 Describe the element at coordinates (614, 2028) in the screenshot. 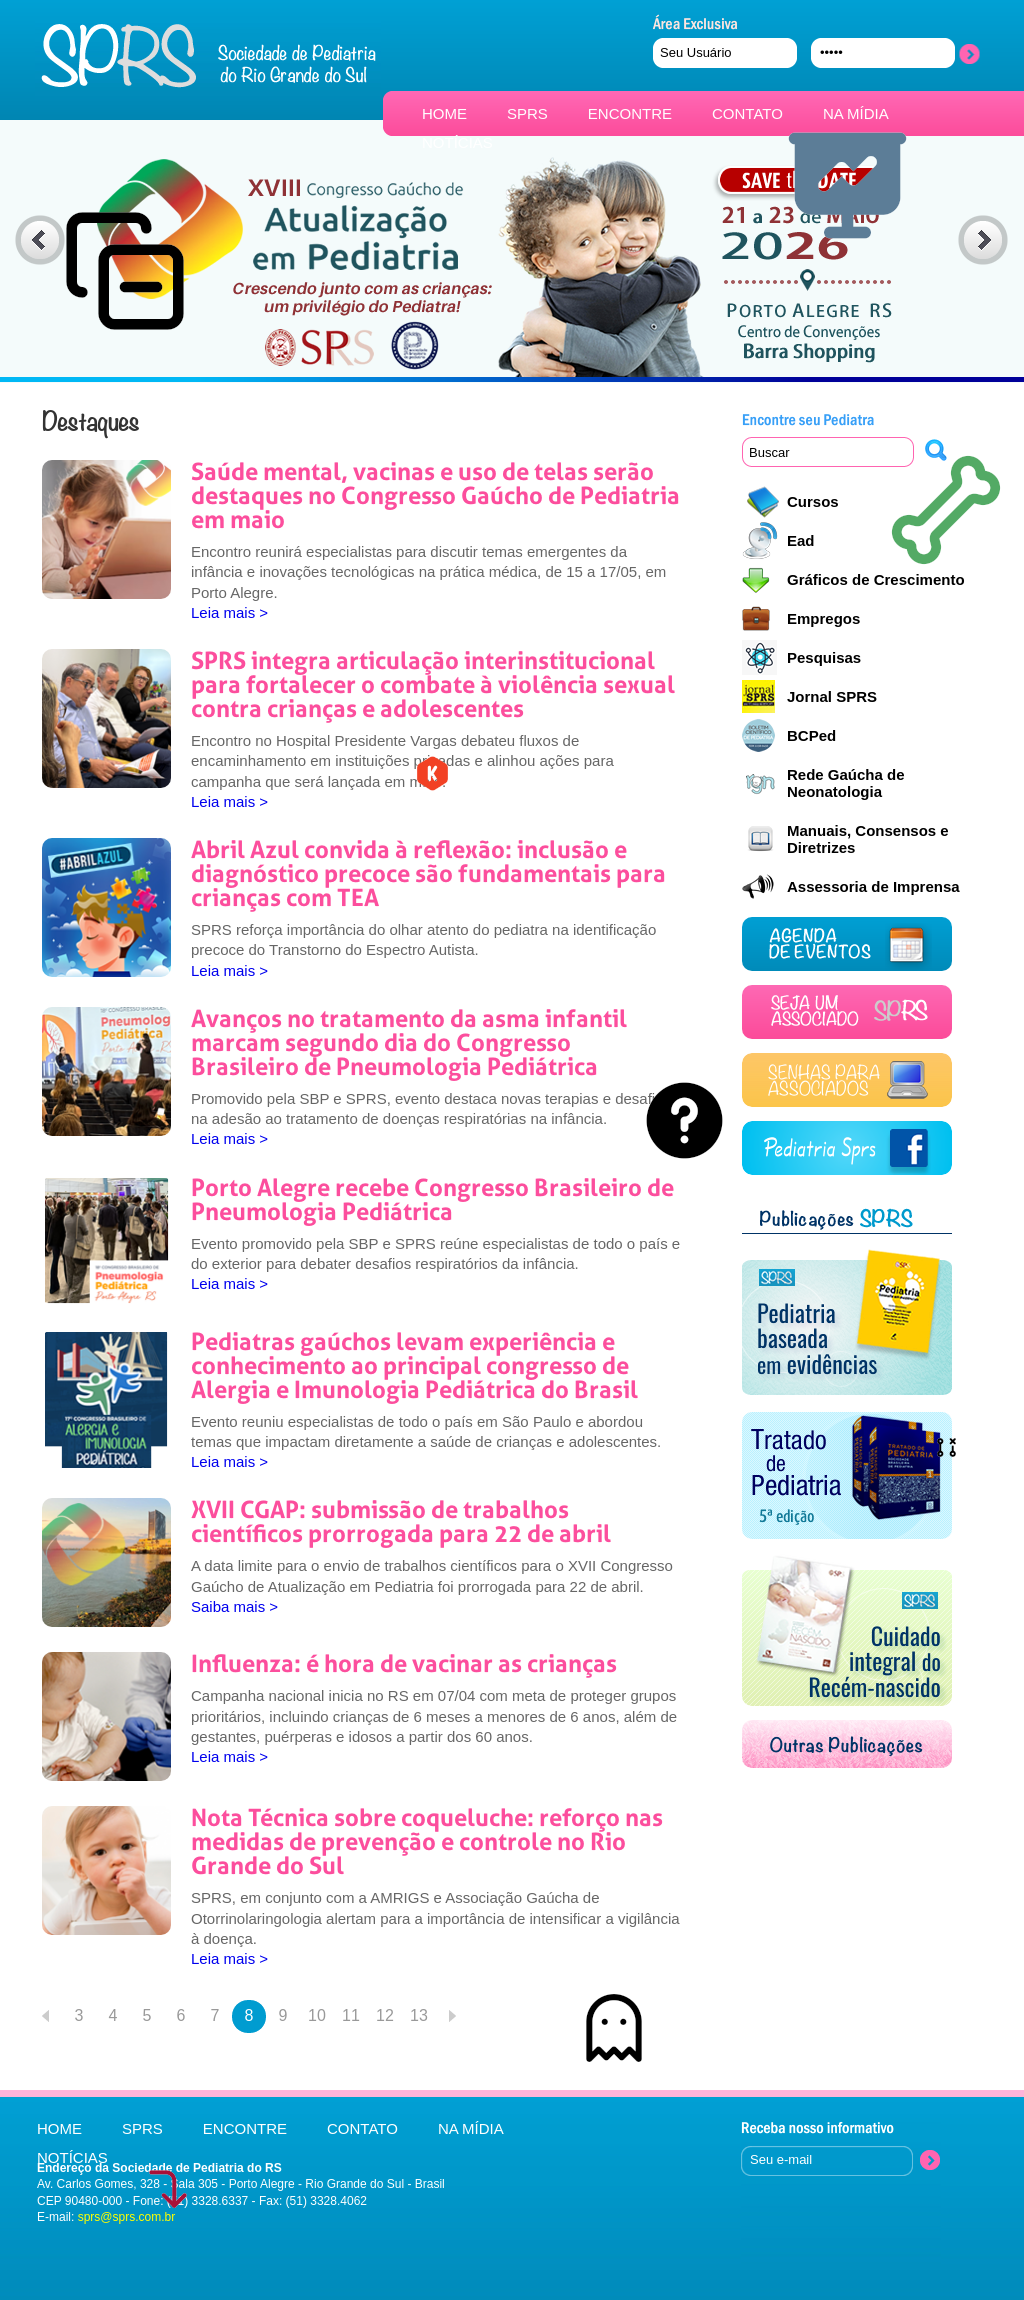

I see `toggle incognito or ghost mode` at that location.